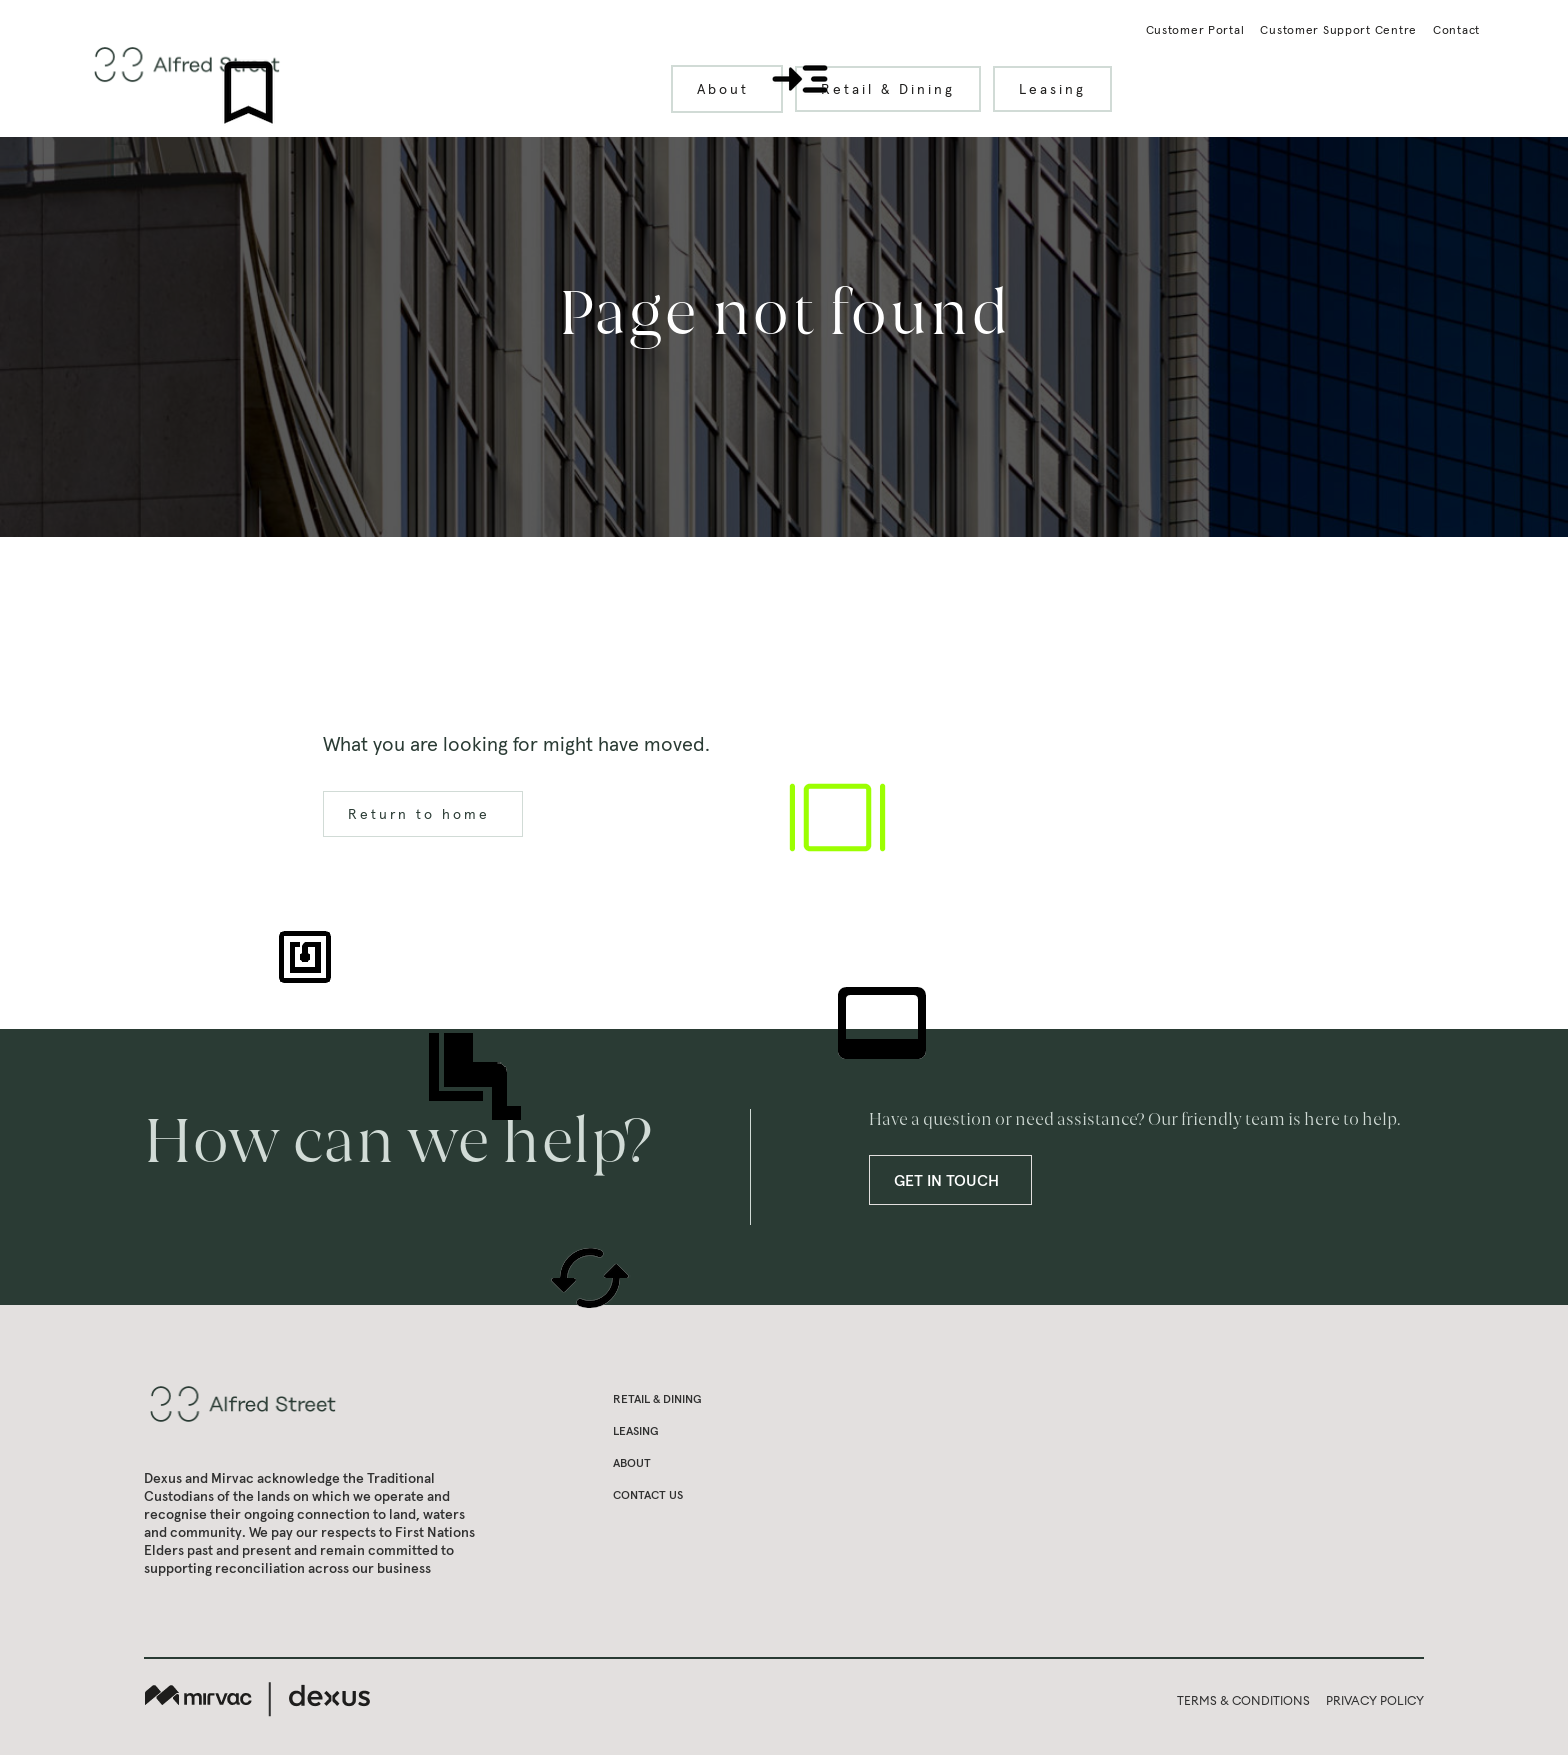  What do you see at coordinates (800, 79) in the screenshot?
I see `expand to read more content` at bounding box center [800, 79].